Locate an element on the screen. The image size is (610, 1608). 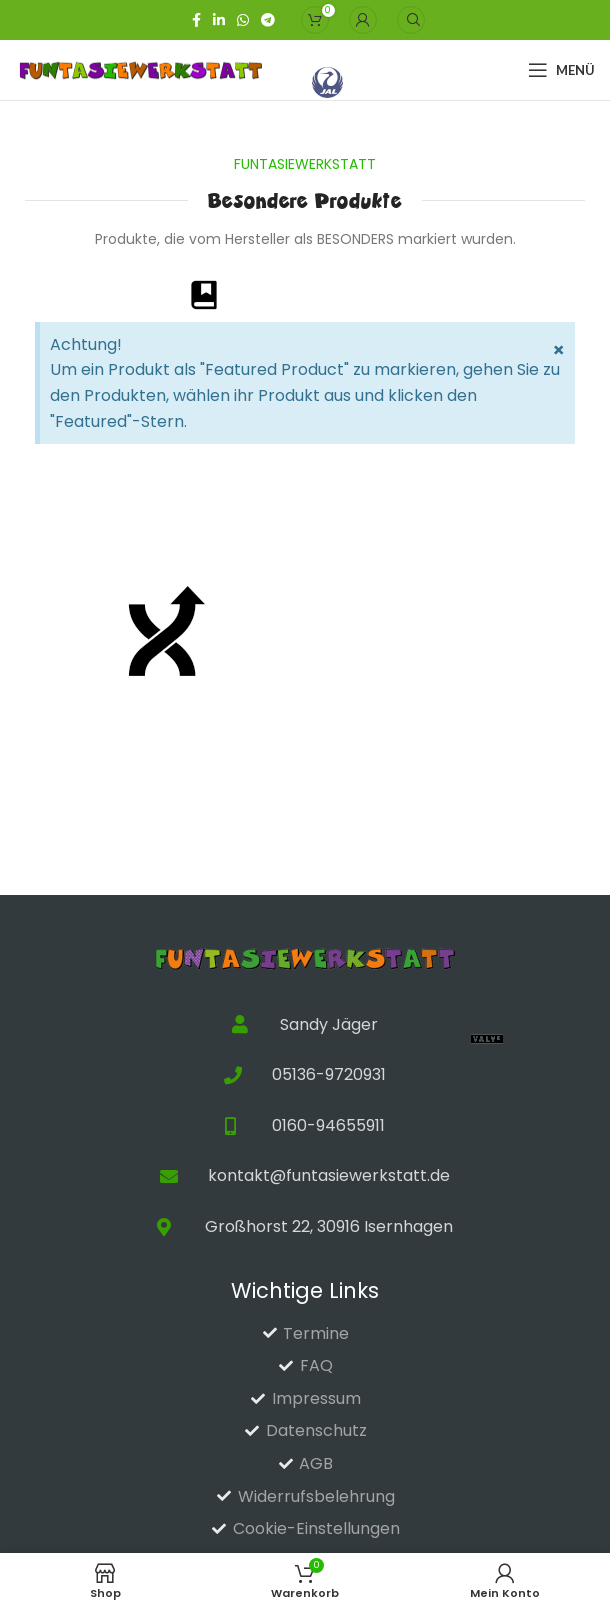
valve corporation logo is located at coordinates (487, 1039).